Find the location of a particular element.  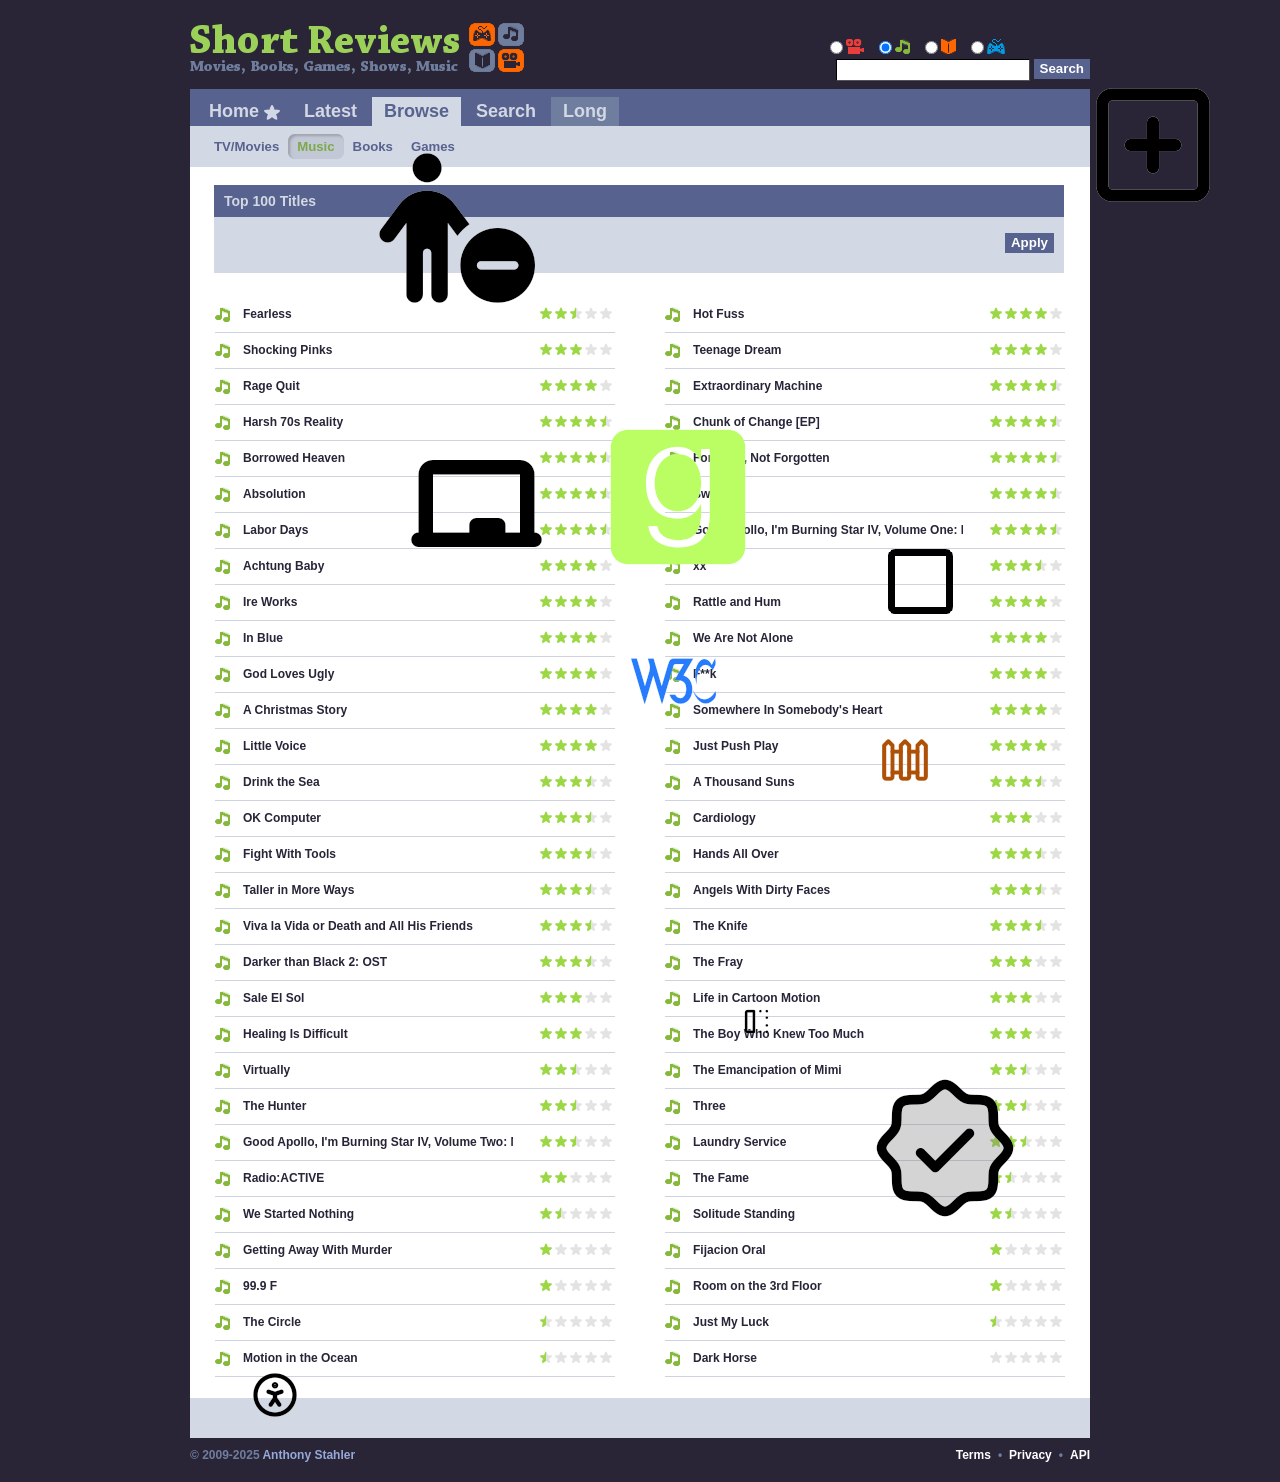

indicates verified or authenticated status is located at coordinates (945, 1148).